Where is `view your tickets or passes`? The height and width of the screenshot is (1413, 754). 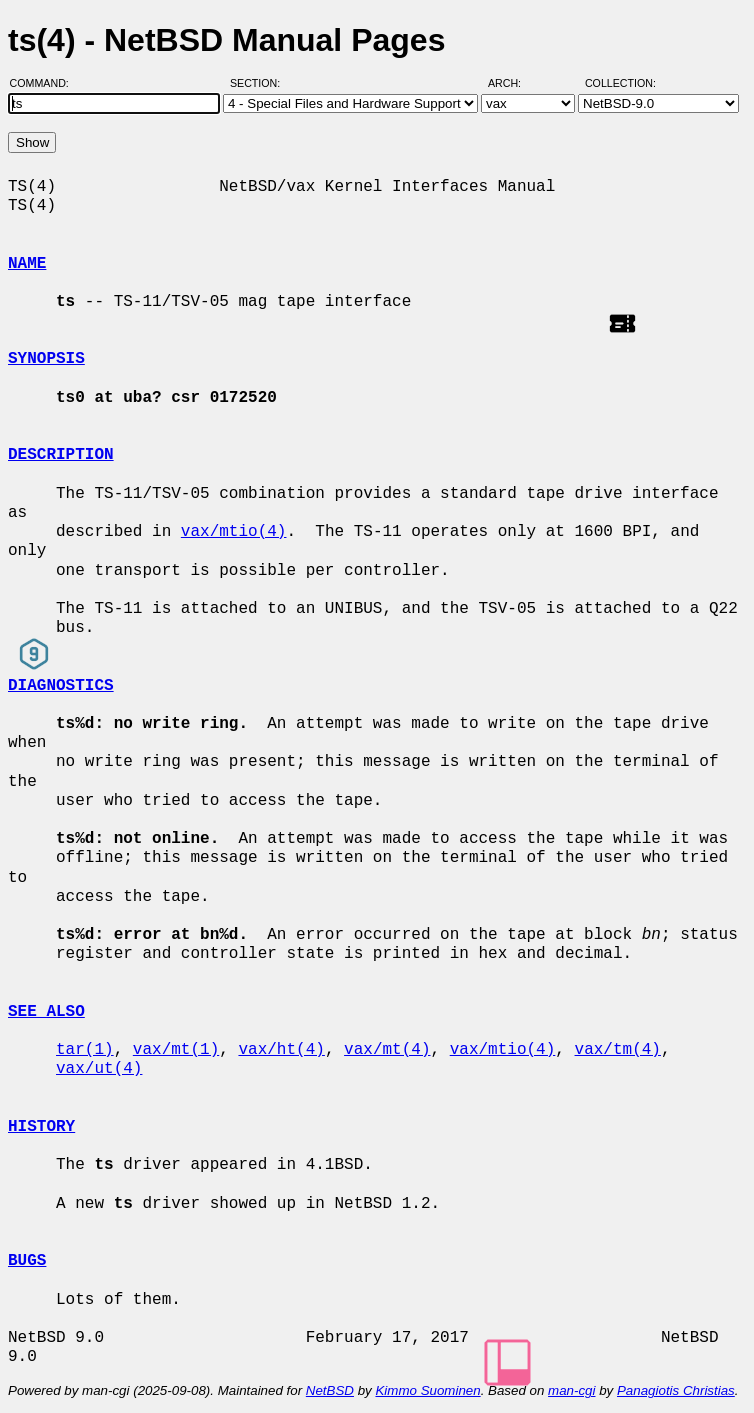
view your tickets or passes is located at coordinates (622, 323).